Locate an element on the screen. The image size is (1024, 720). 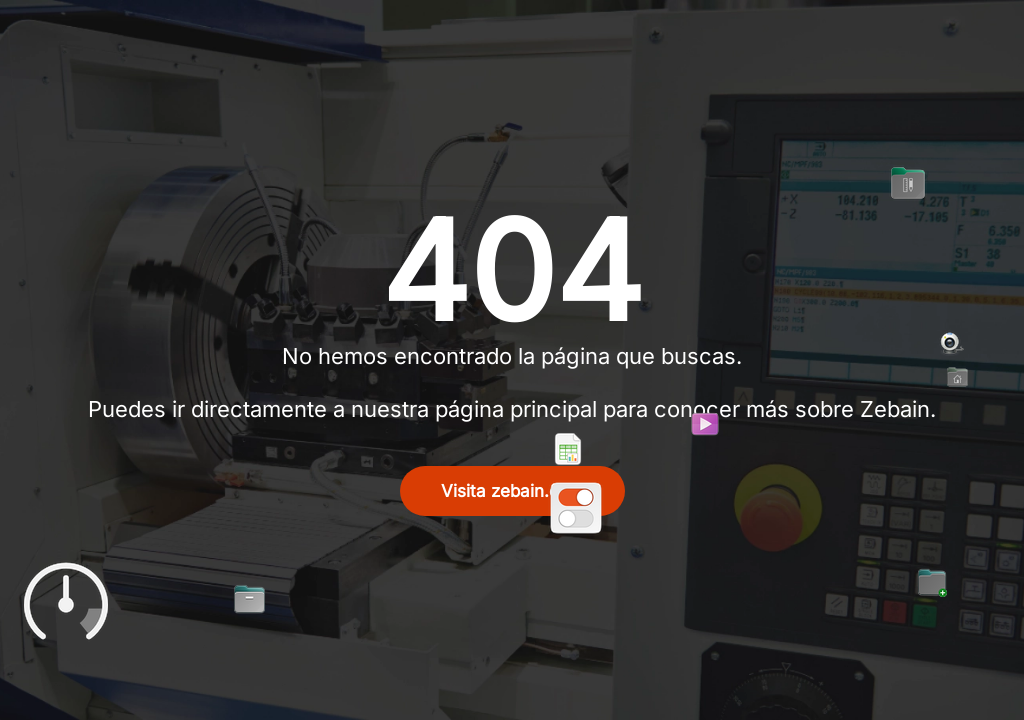
open system settings or preferences is located at coordinates (576, 508).